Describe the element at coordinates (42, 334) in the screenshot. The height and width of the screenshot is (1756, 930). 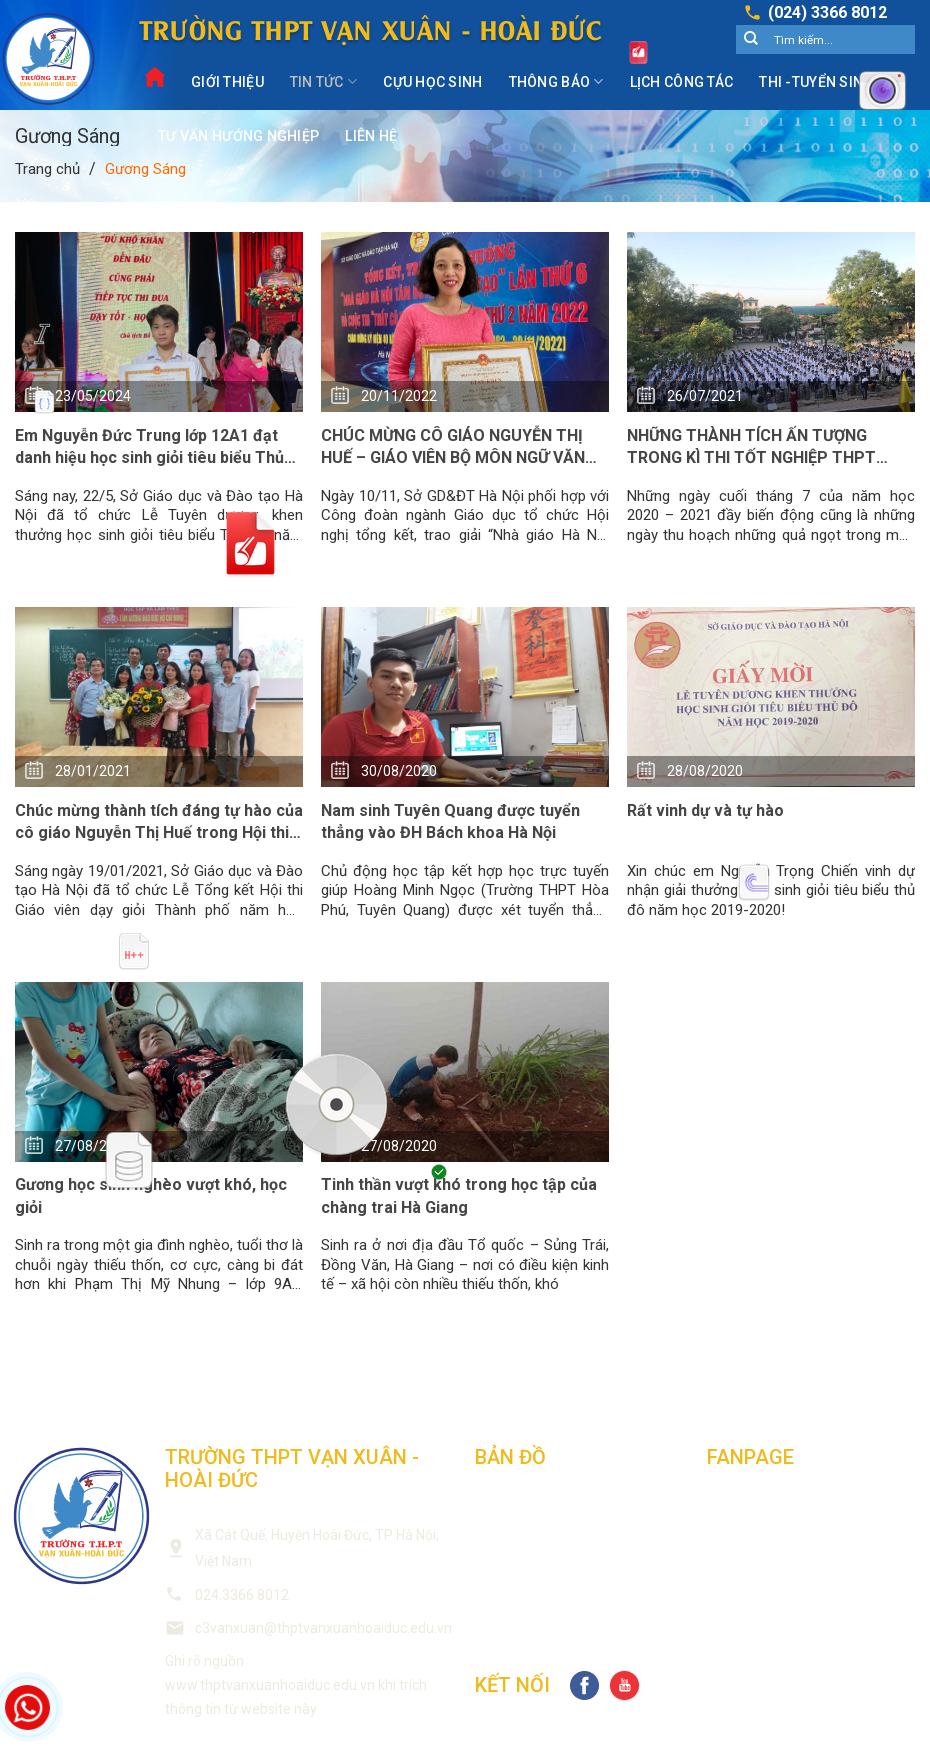
I see `apply italic formatting to selected text` at that location.